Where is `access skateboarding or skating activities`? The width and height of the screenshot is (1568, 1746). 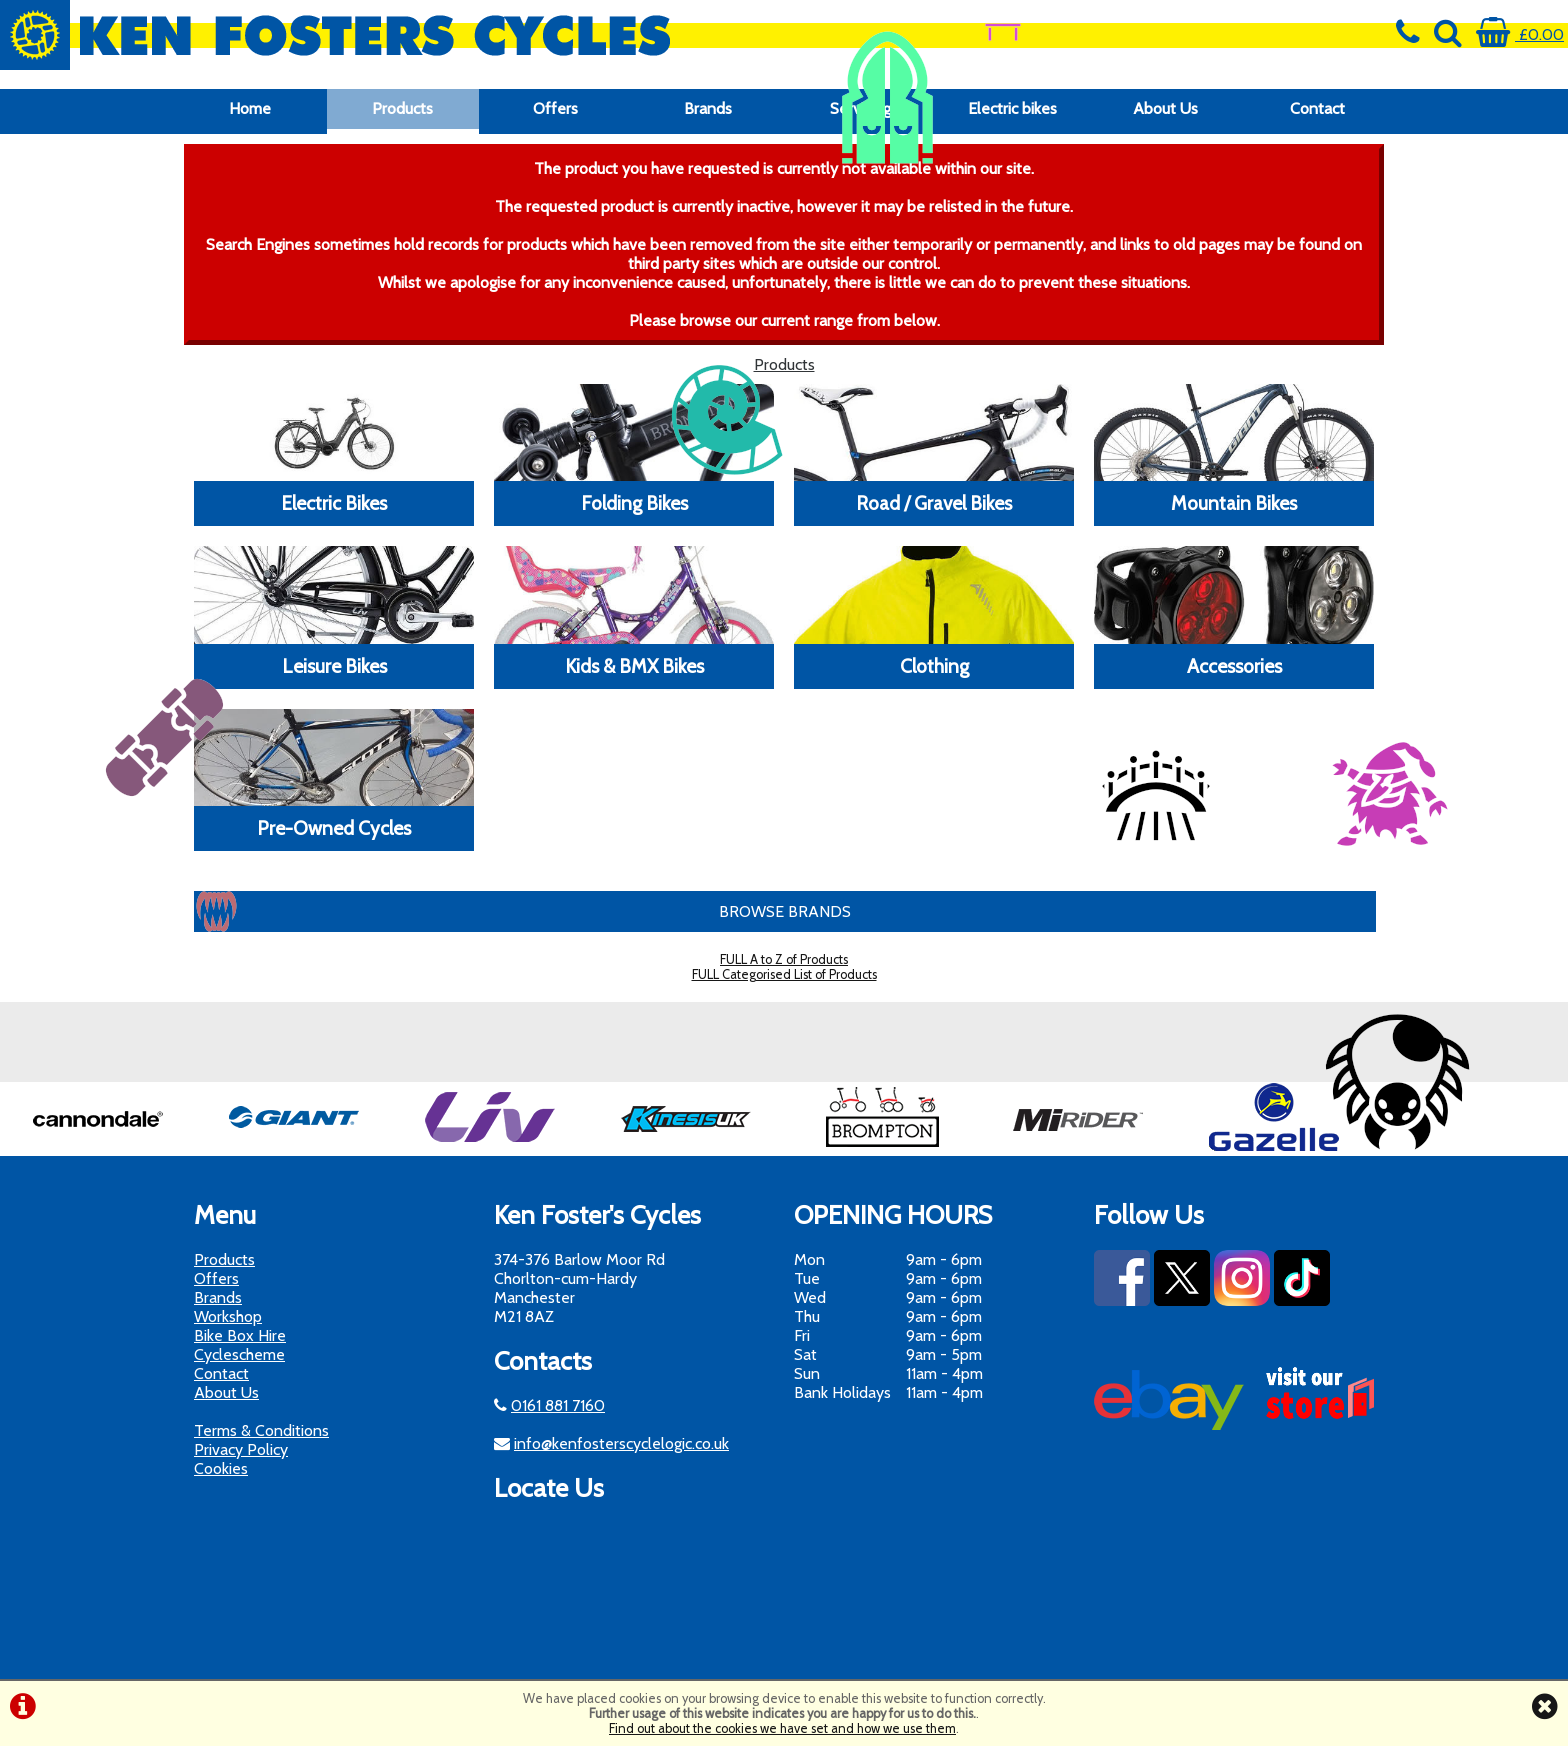 access skateboarding or skating activities is located at coordinates (164, 737).